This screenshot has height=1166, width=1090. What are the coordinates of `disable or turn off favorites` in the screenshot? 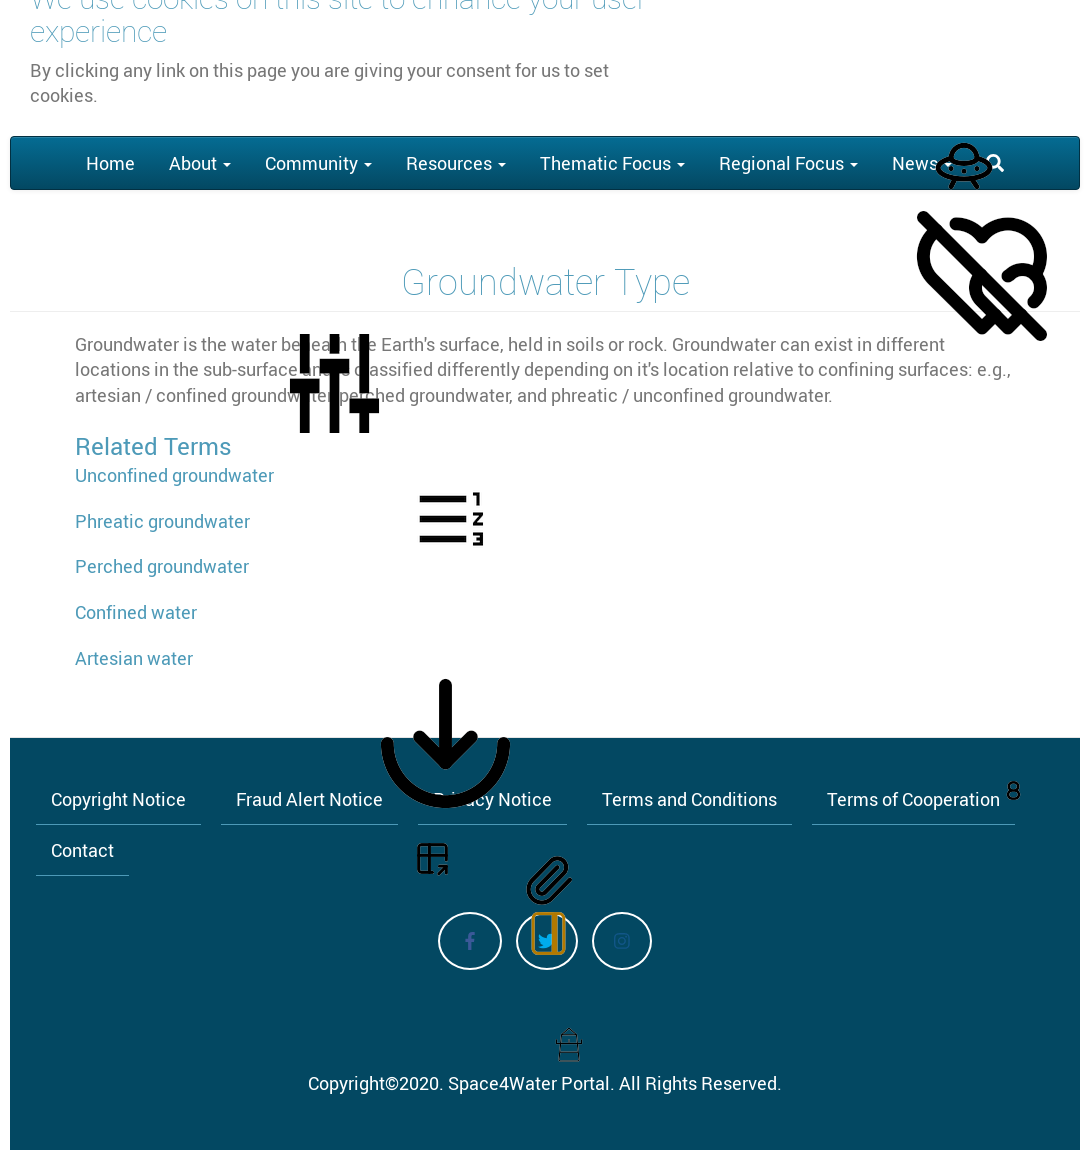 It's located at (982, 276).